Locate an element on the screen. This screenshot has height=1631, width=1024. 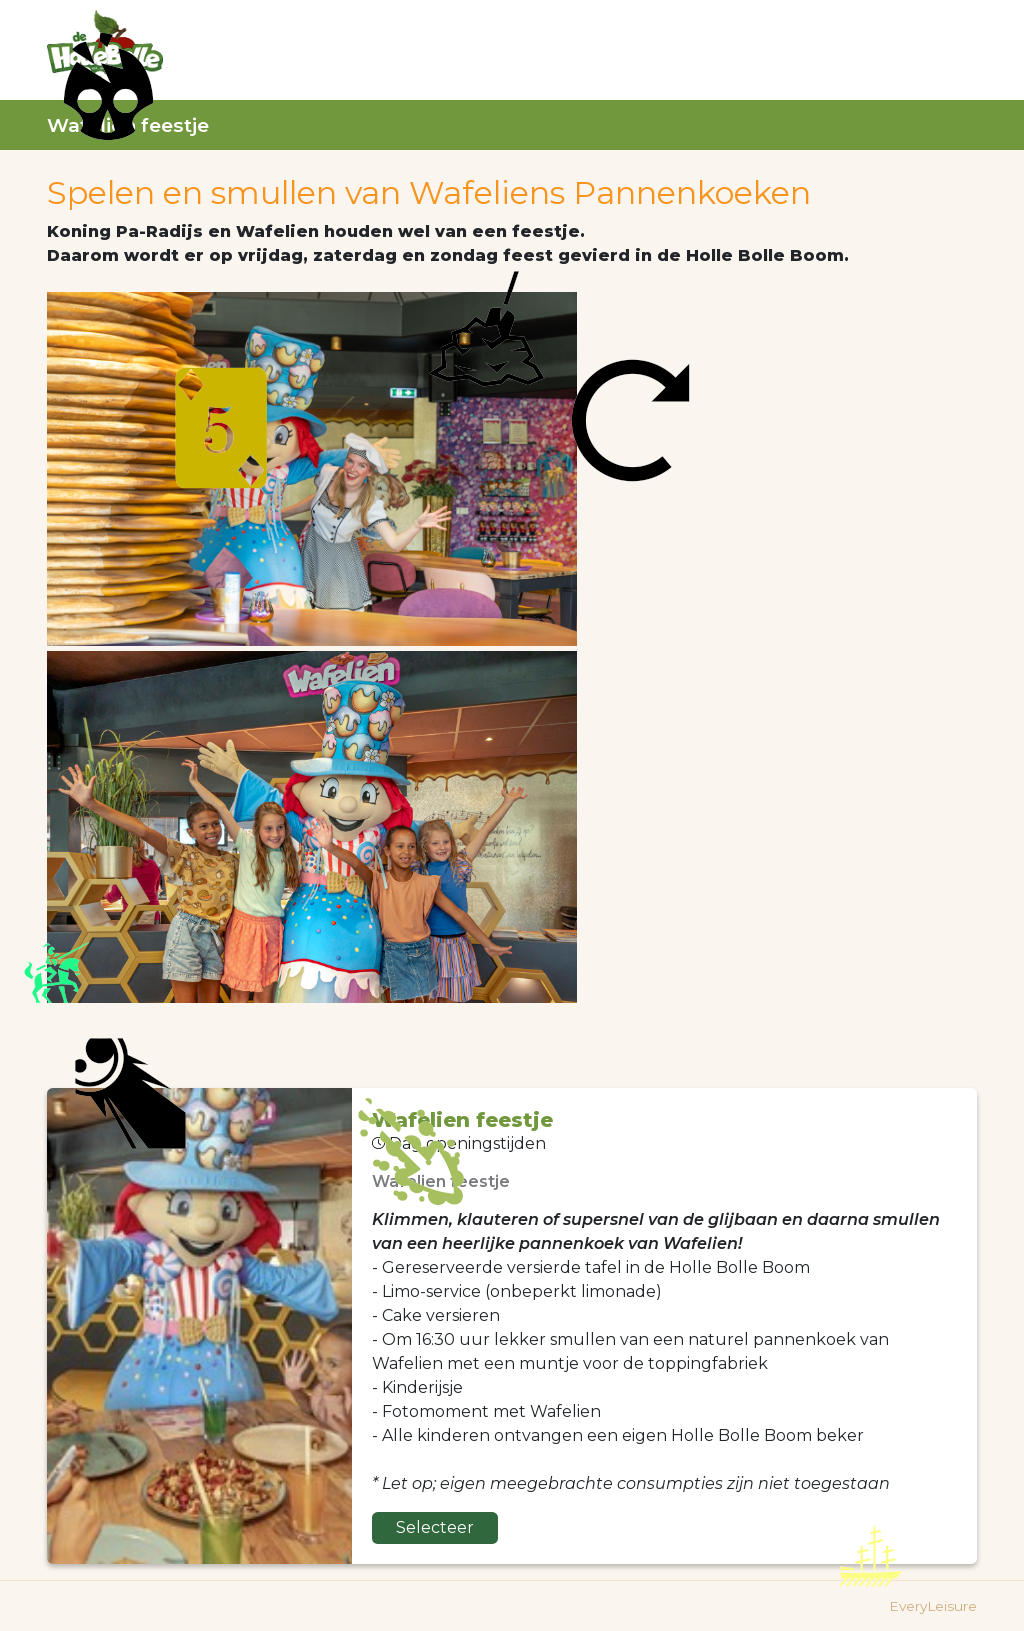
equip poison-tipped arrow or projectile is located at coordinates (410, 1151).